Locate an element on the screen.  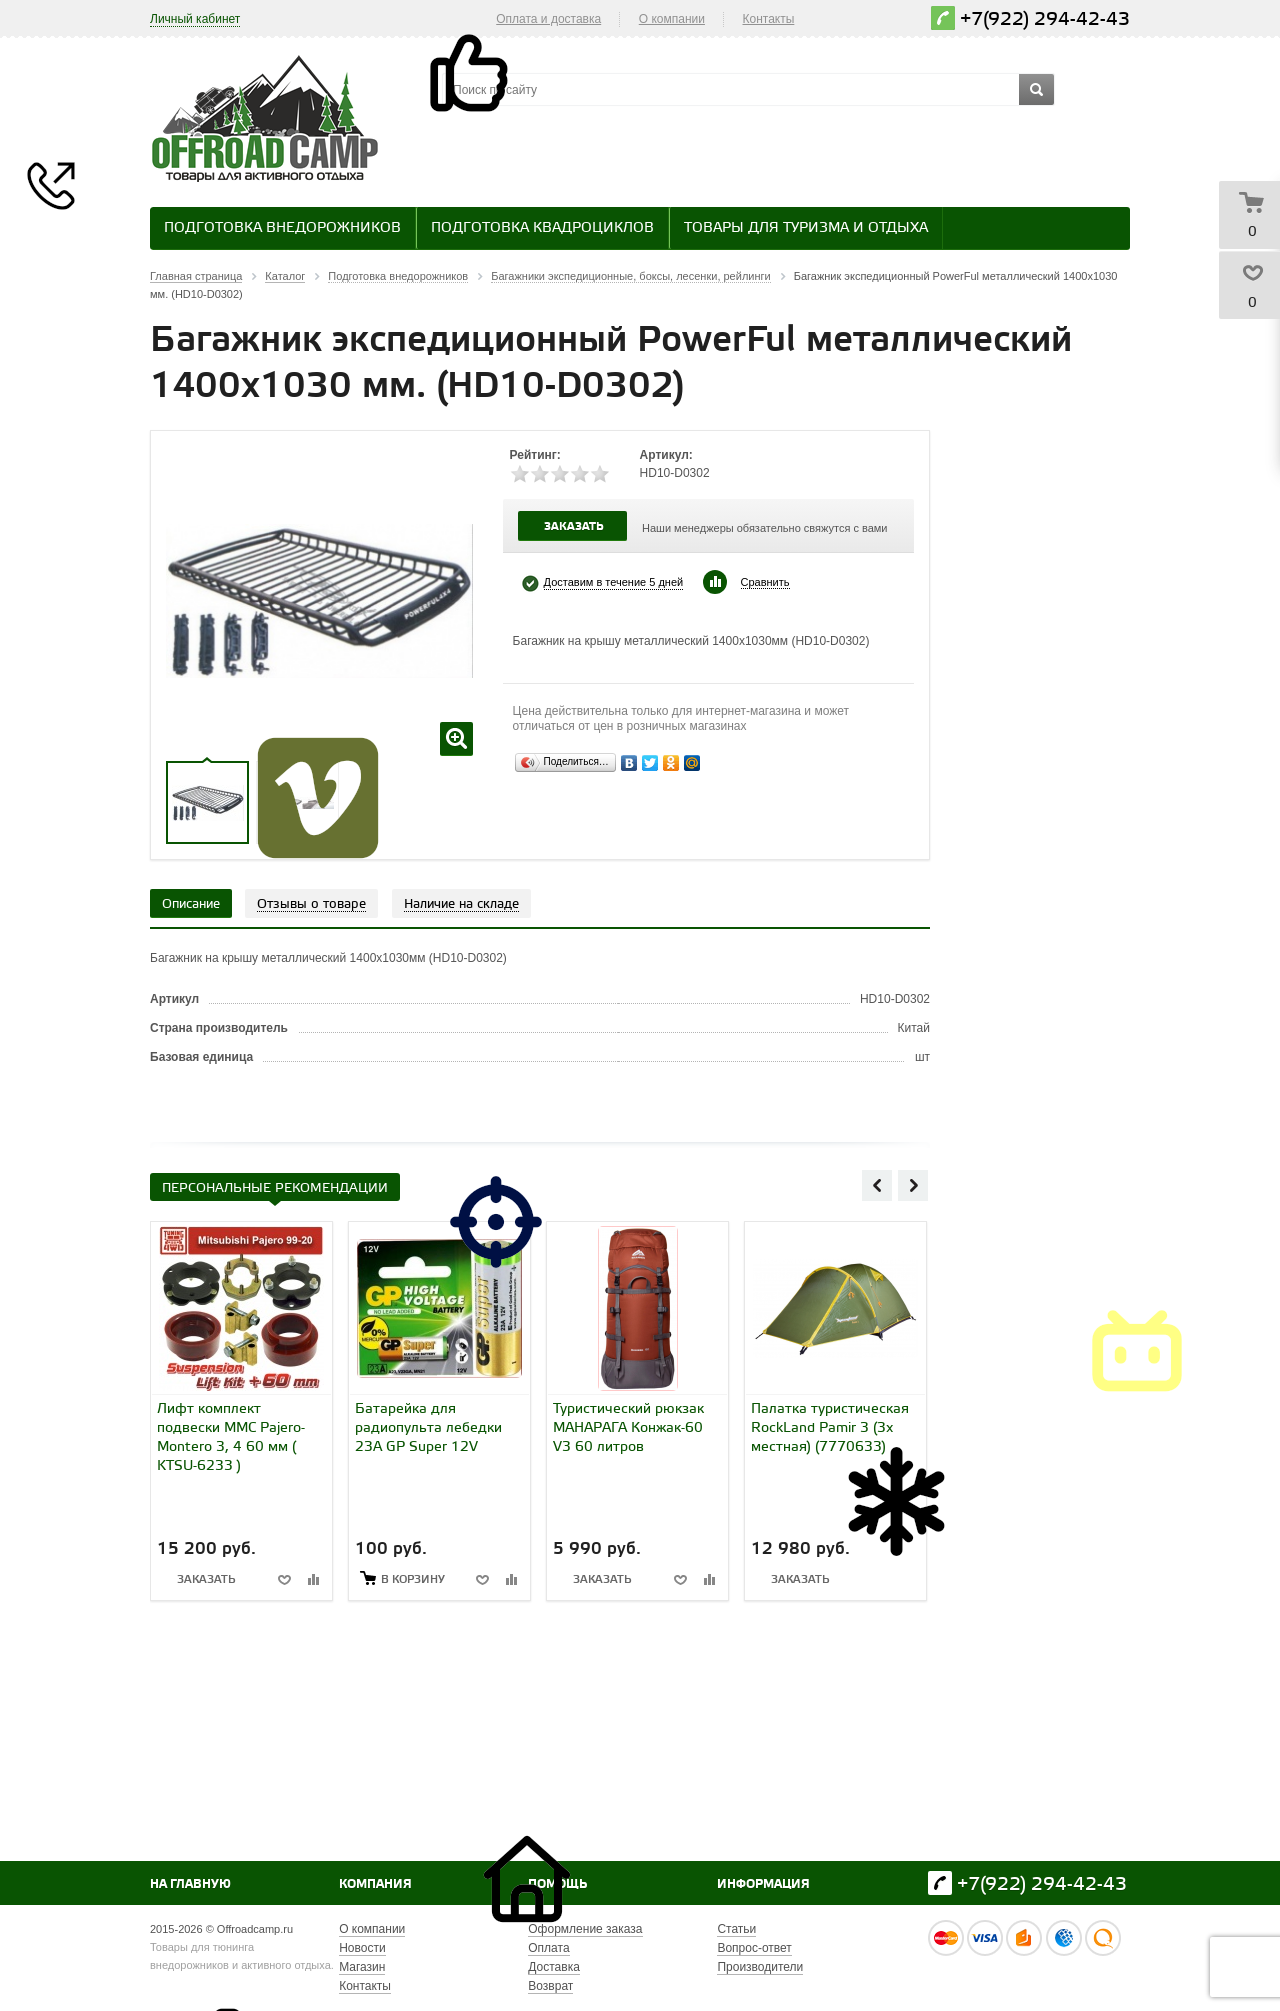
activate cooling or air conditioning mode is located at coordinates (896, 1501).